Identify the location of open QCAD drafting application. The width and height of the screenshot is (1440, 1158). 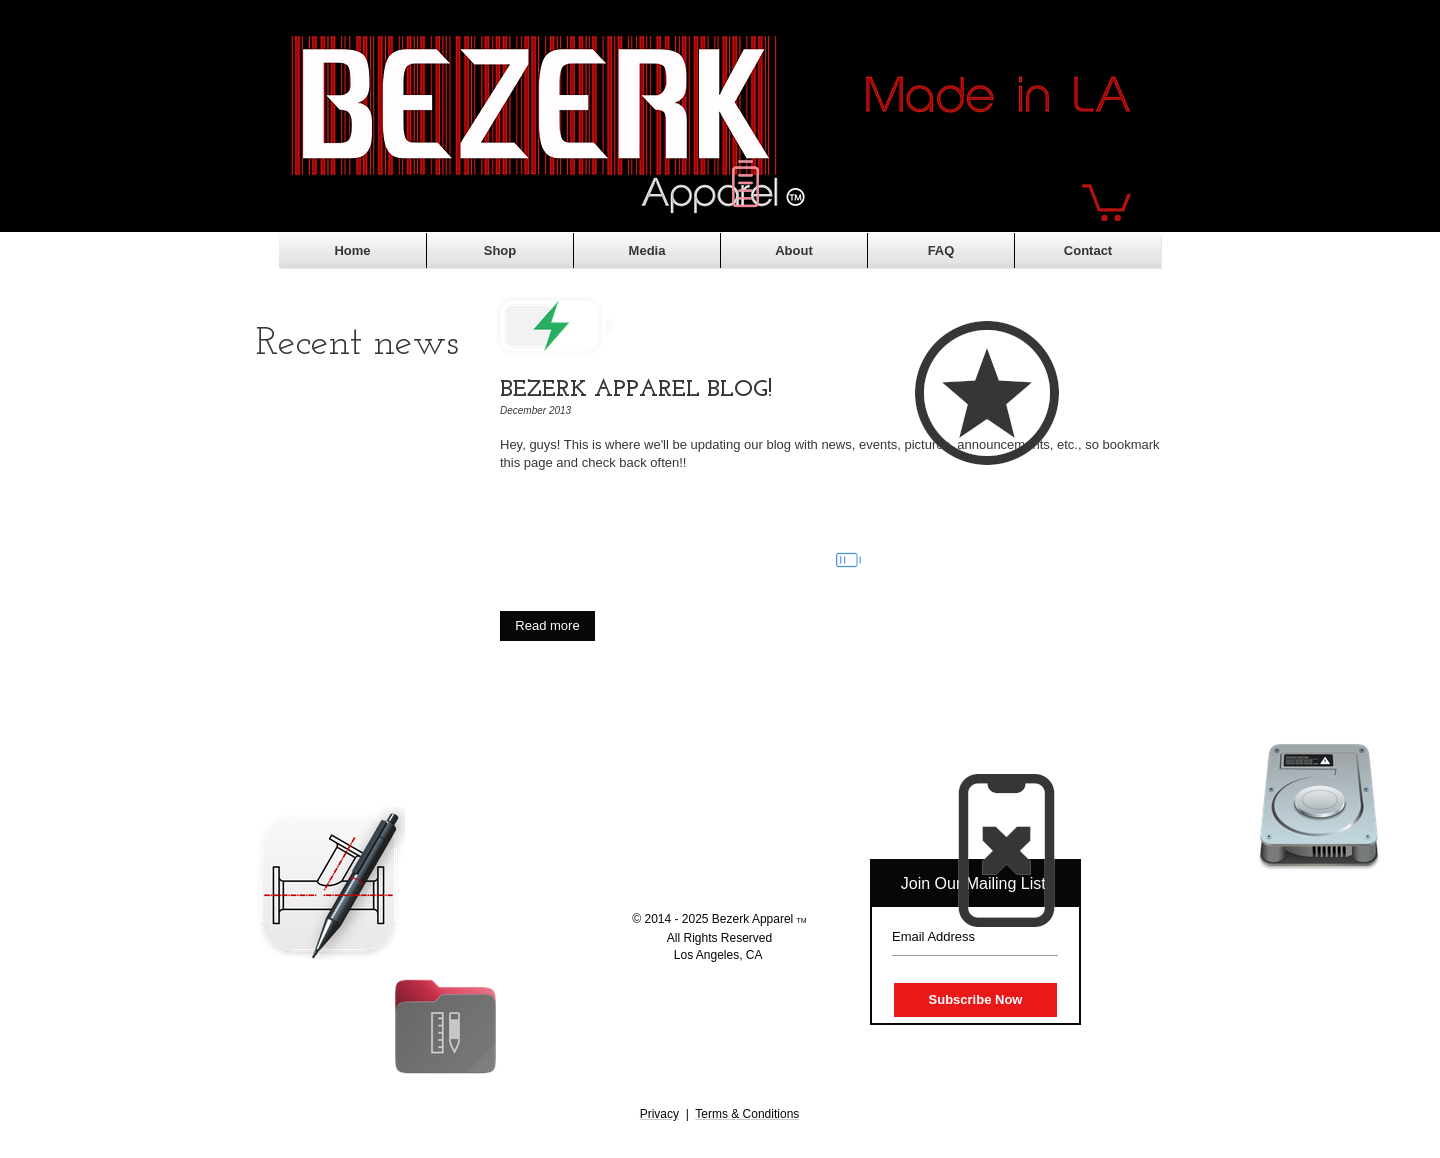
(328, 883).